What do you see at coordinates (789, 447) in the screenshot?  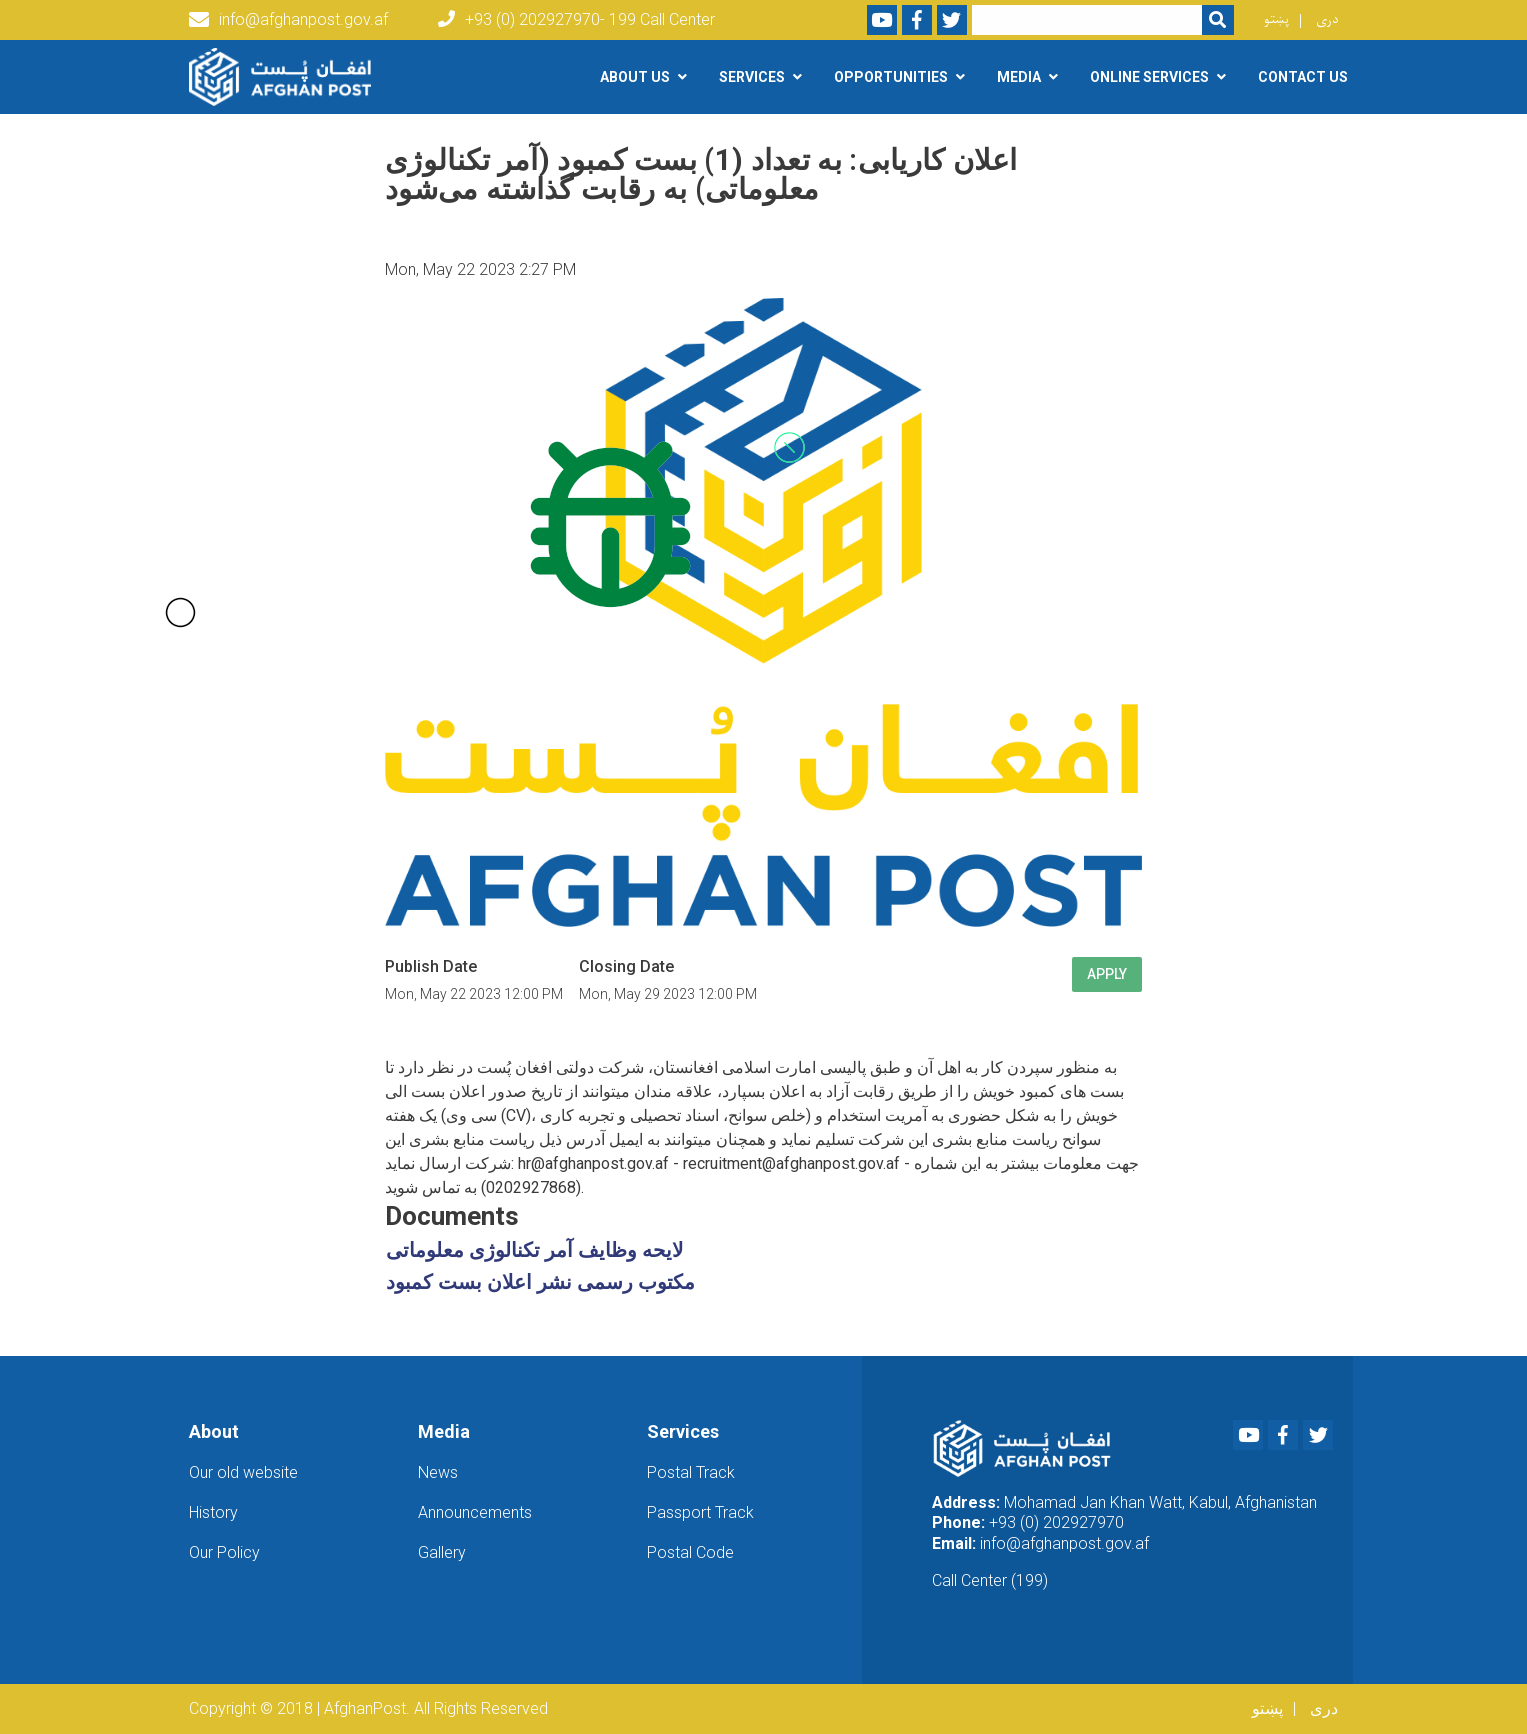 I see `indicates a prohibited or restricted action` at bounding box center [789, 447].